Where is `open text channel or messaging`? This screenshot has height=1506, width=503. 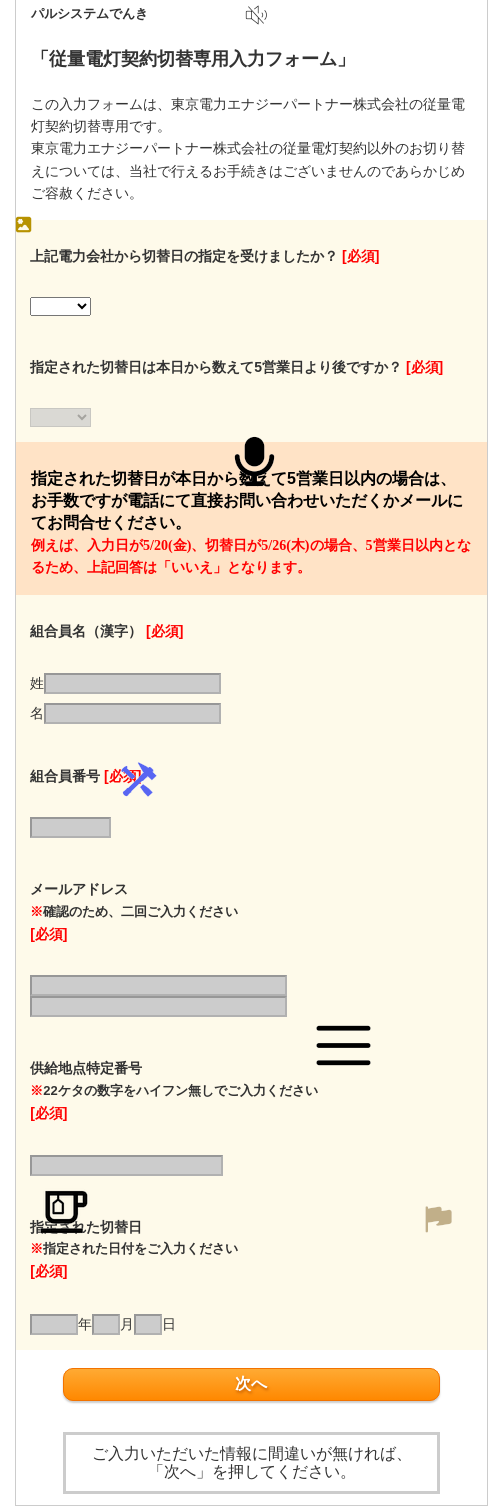 open text channel or messaging is located at coordinates (343, 1045).